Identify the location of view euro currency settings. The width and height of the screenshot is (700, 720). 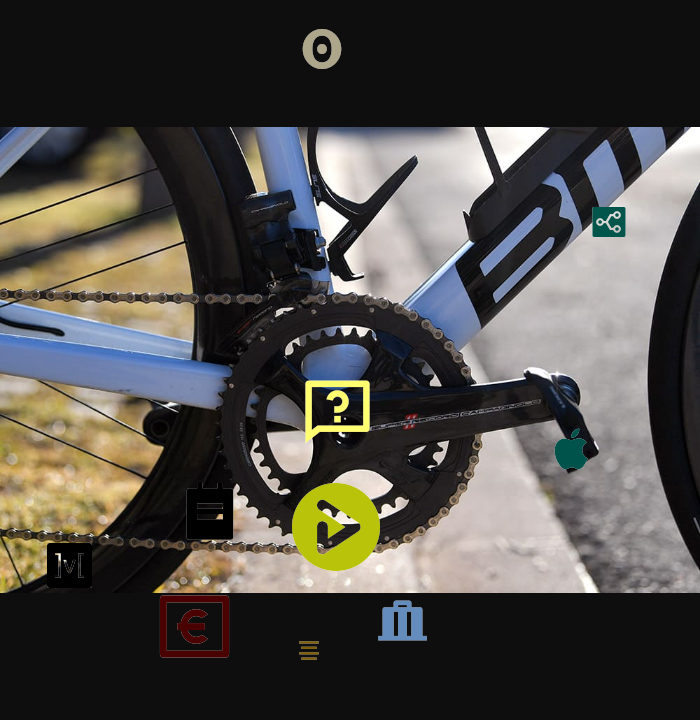
(194, 626).